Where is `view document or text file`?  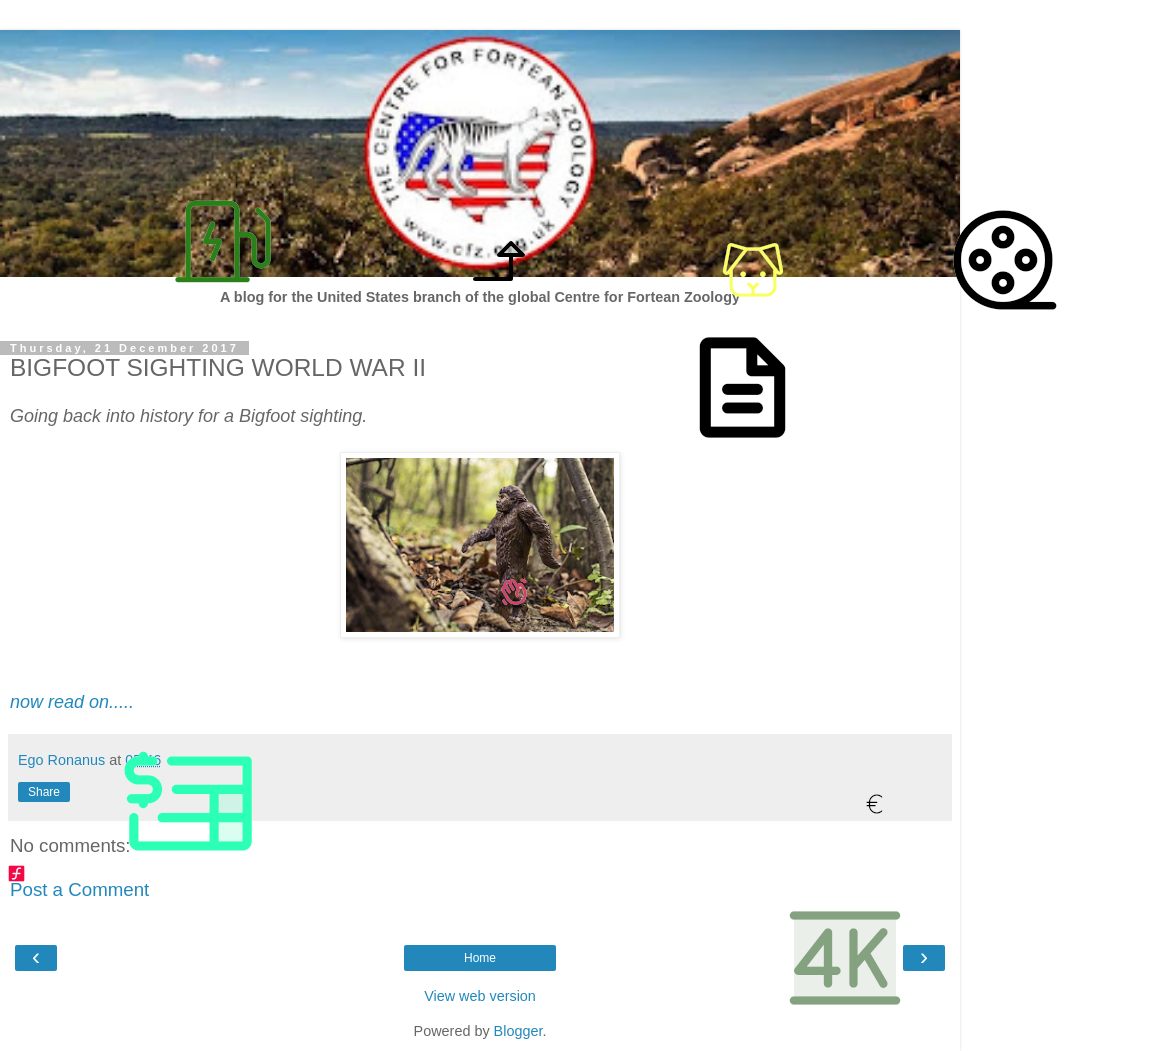 view document or text file is located at coordinates (742, 387).